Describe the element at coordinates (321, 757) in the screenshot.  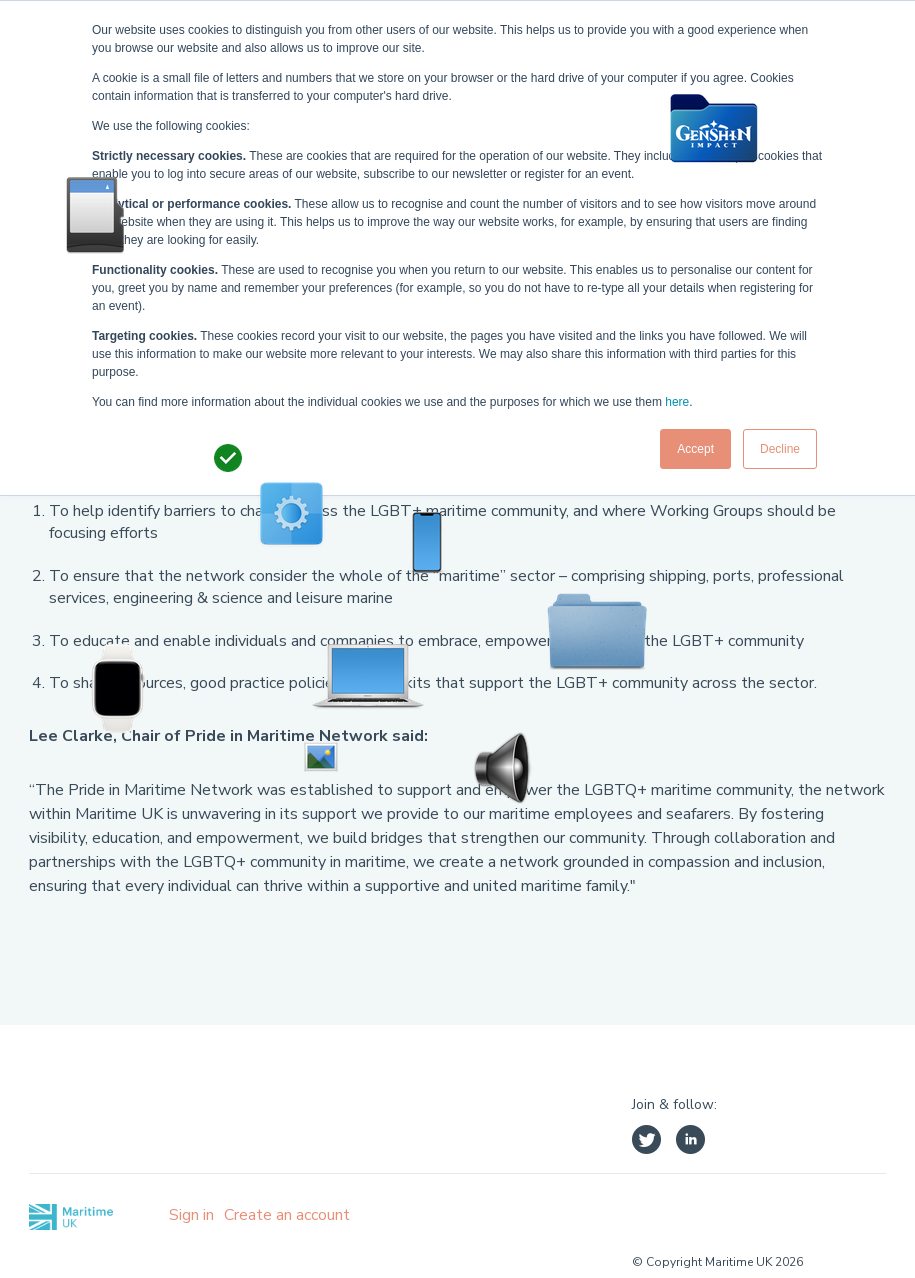
I see `access your photo library` at that location.